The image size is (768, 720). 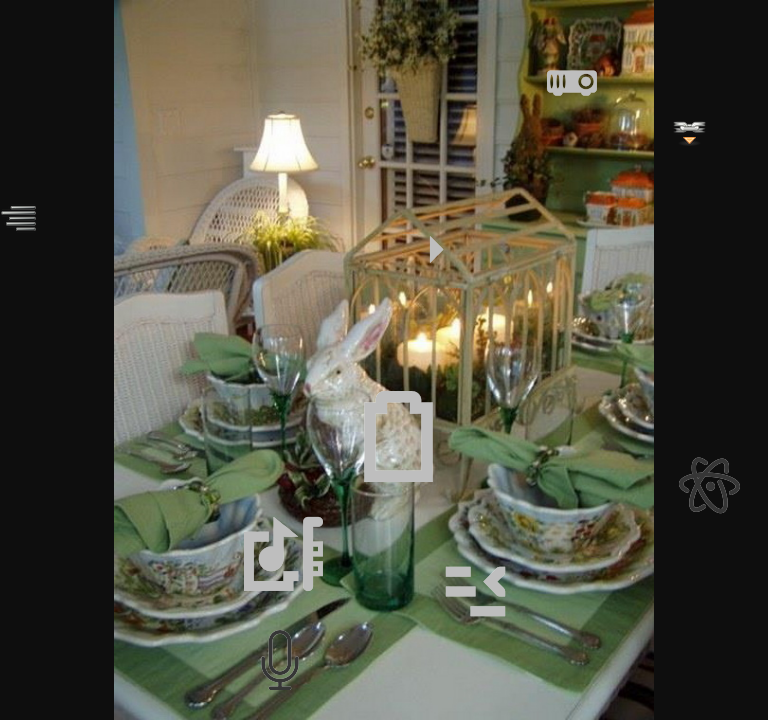 What do you see at coordinates (689, 129) in the screenshot?
I see `insert a hyperlink into content` at bounding box center [689, 129].